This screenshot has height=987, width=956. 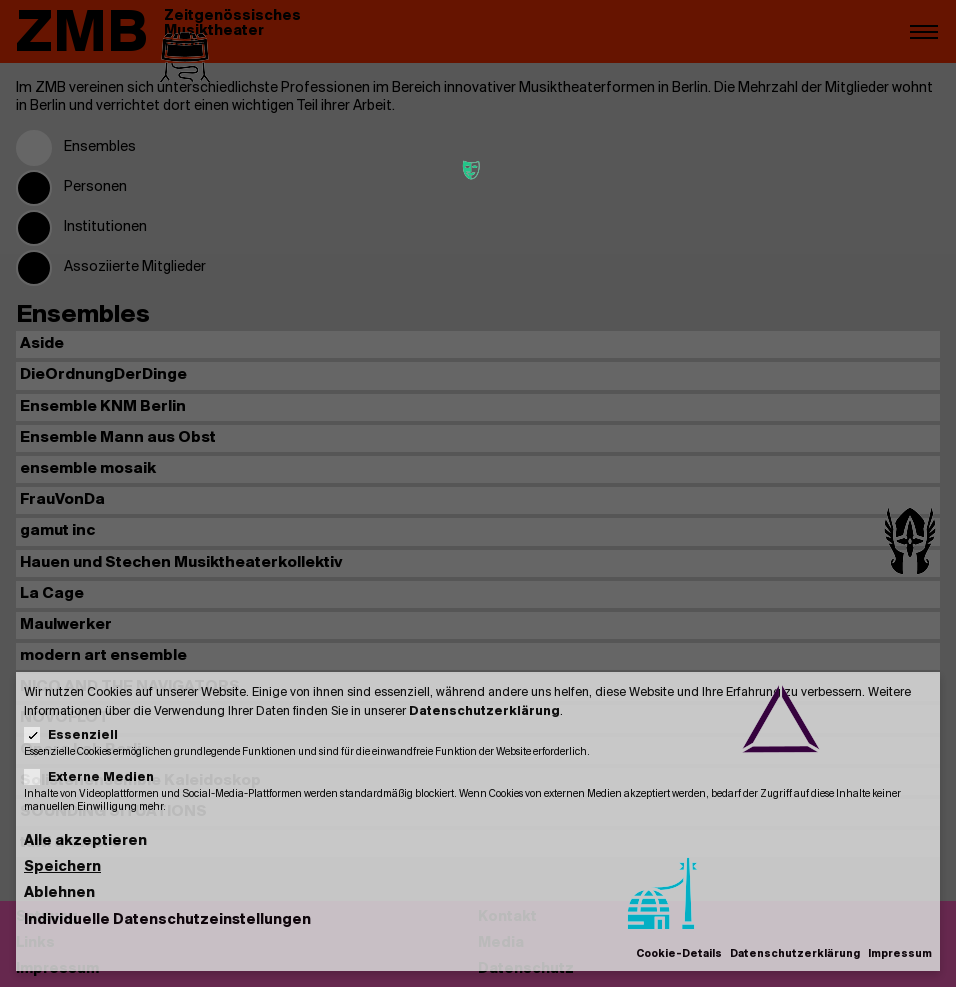 I want to click on build or place a base structure, so click(x=663, y=892).